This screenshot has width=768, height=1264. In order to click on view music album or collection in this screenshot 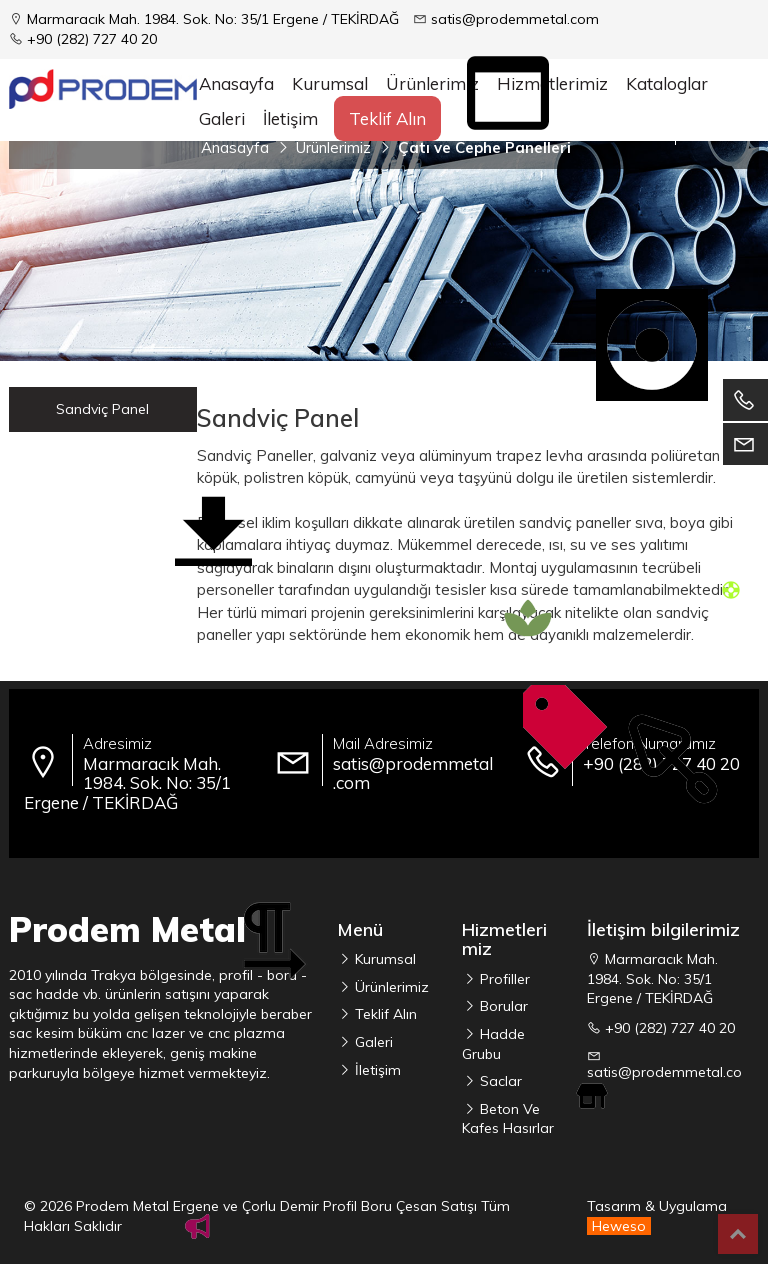, I will do `click(652, 345)`.